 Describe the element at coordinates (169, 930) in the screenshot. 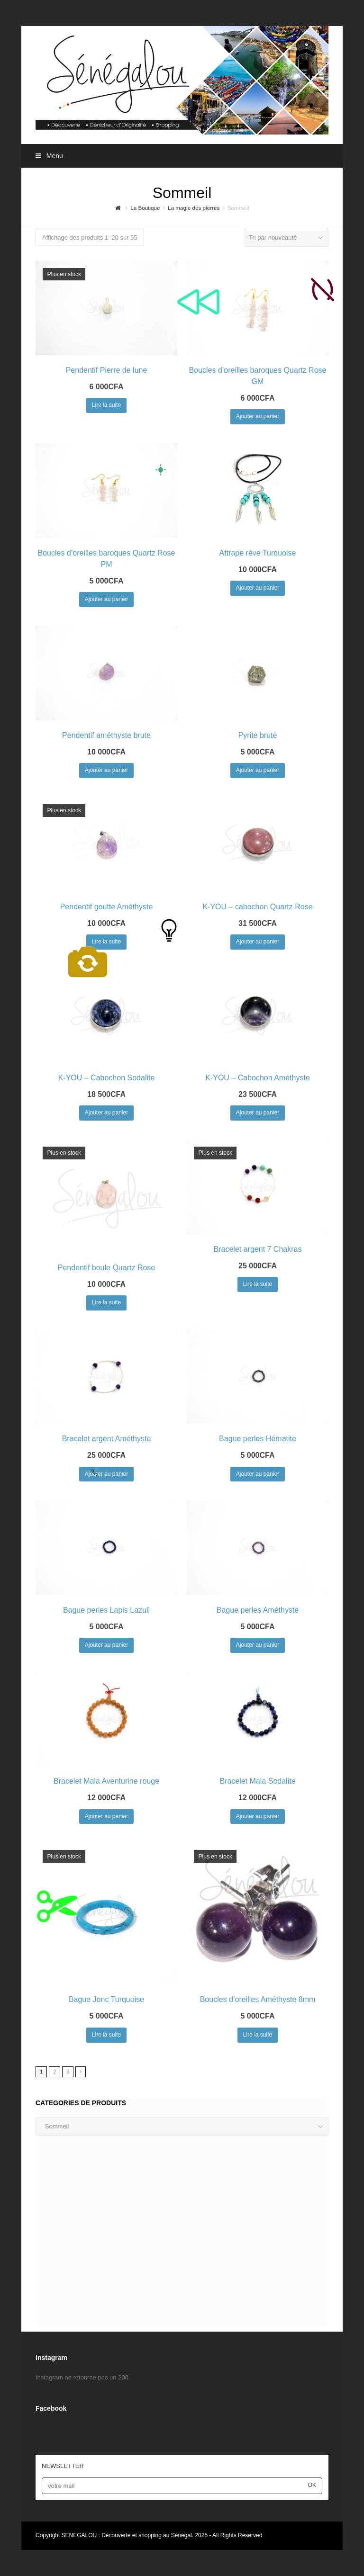

I see `access tips or suggestions` at that location.